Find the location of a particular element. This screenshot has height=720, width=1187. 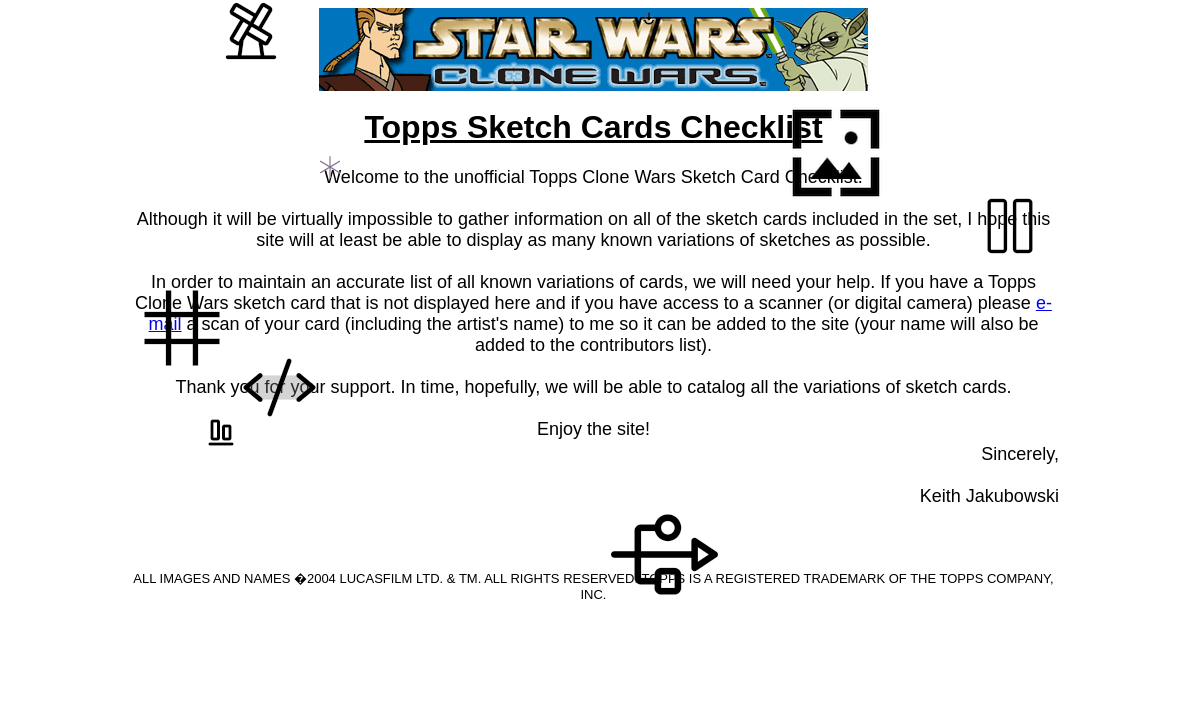

connect a usb device is located at coordinates (664, 554).